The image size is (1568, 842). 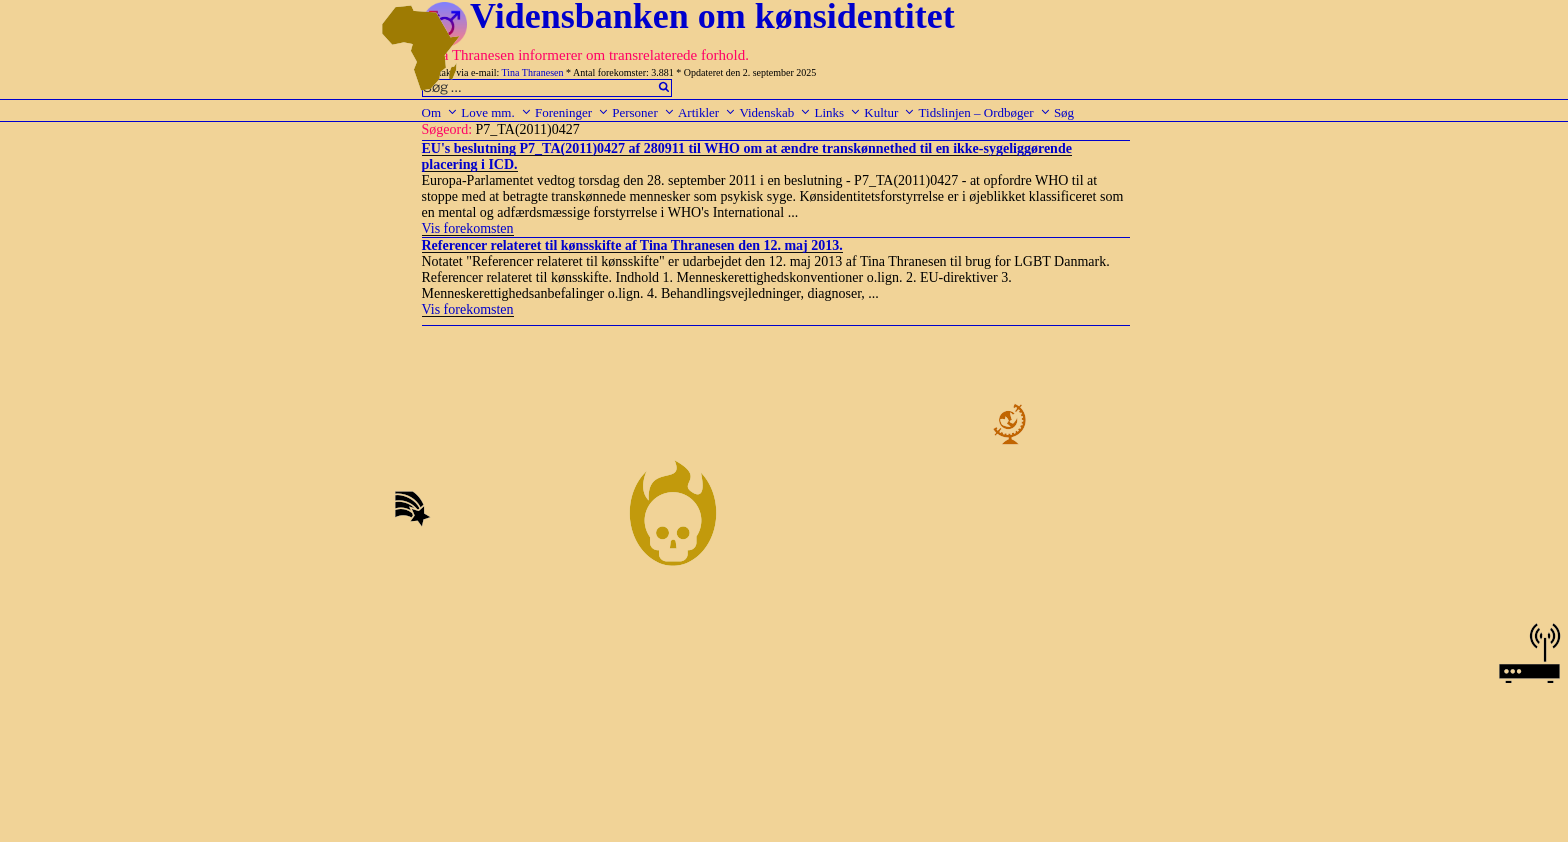 What do you see at coordinates (1009, 424) in the screenshot?
I see `access global or worldwide settings` at bounding box center [1009, 424].